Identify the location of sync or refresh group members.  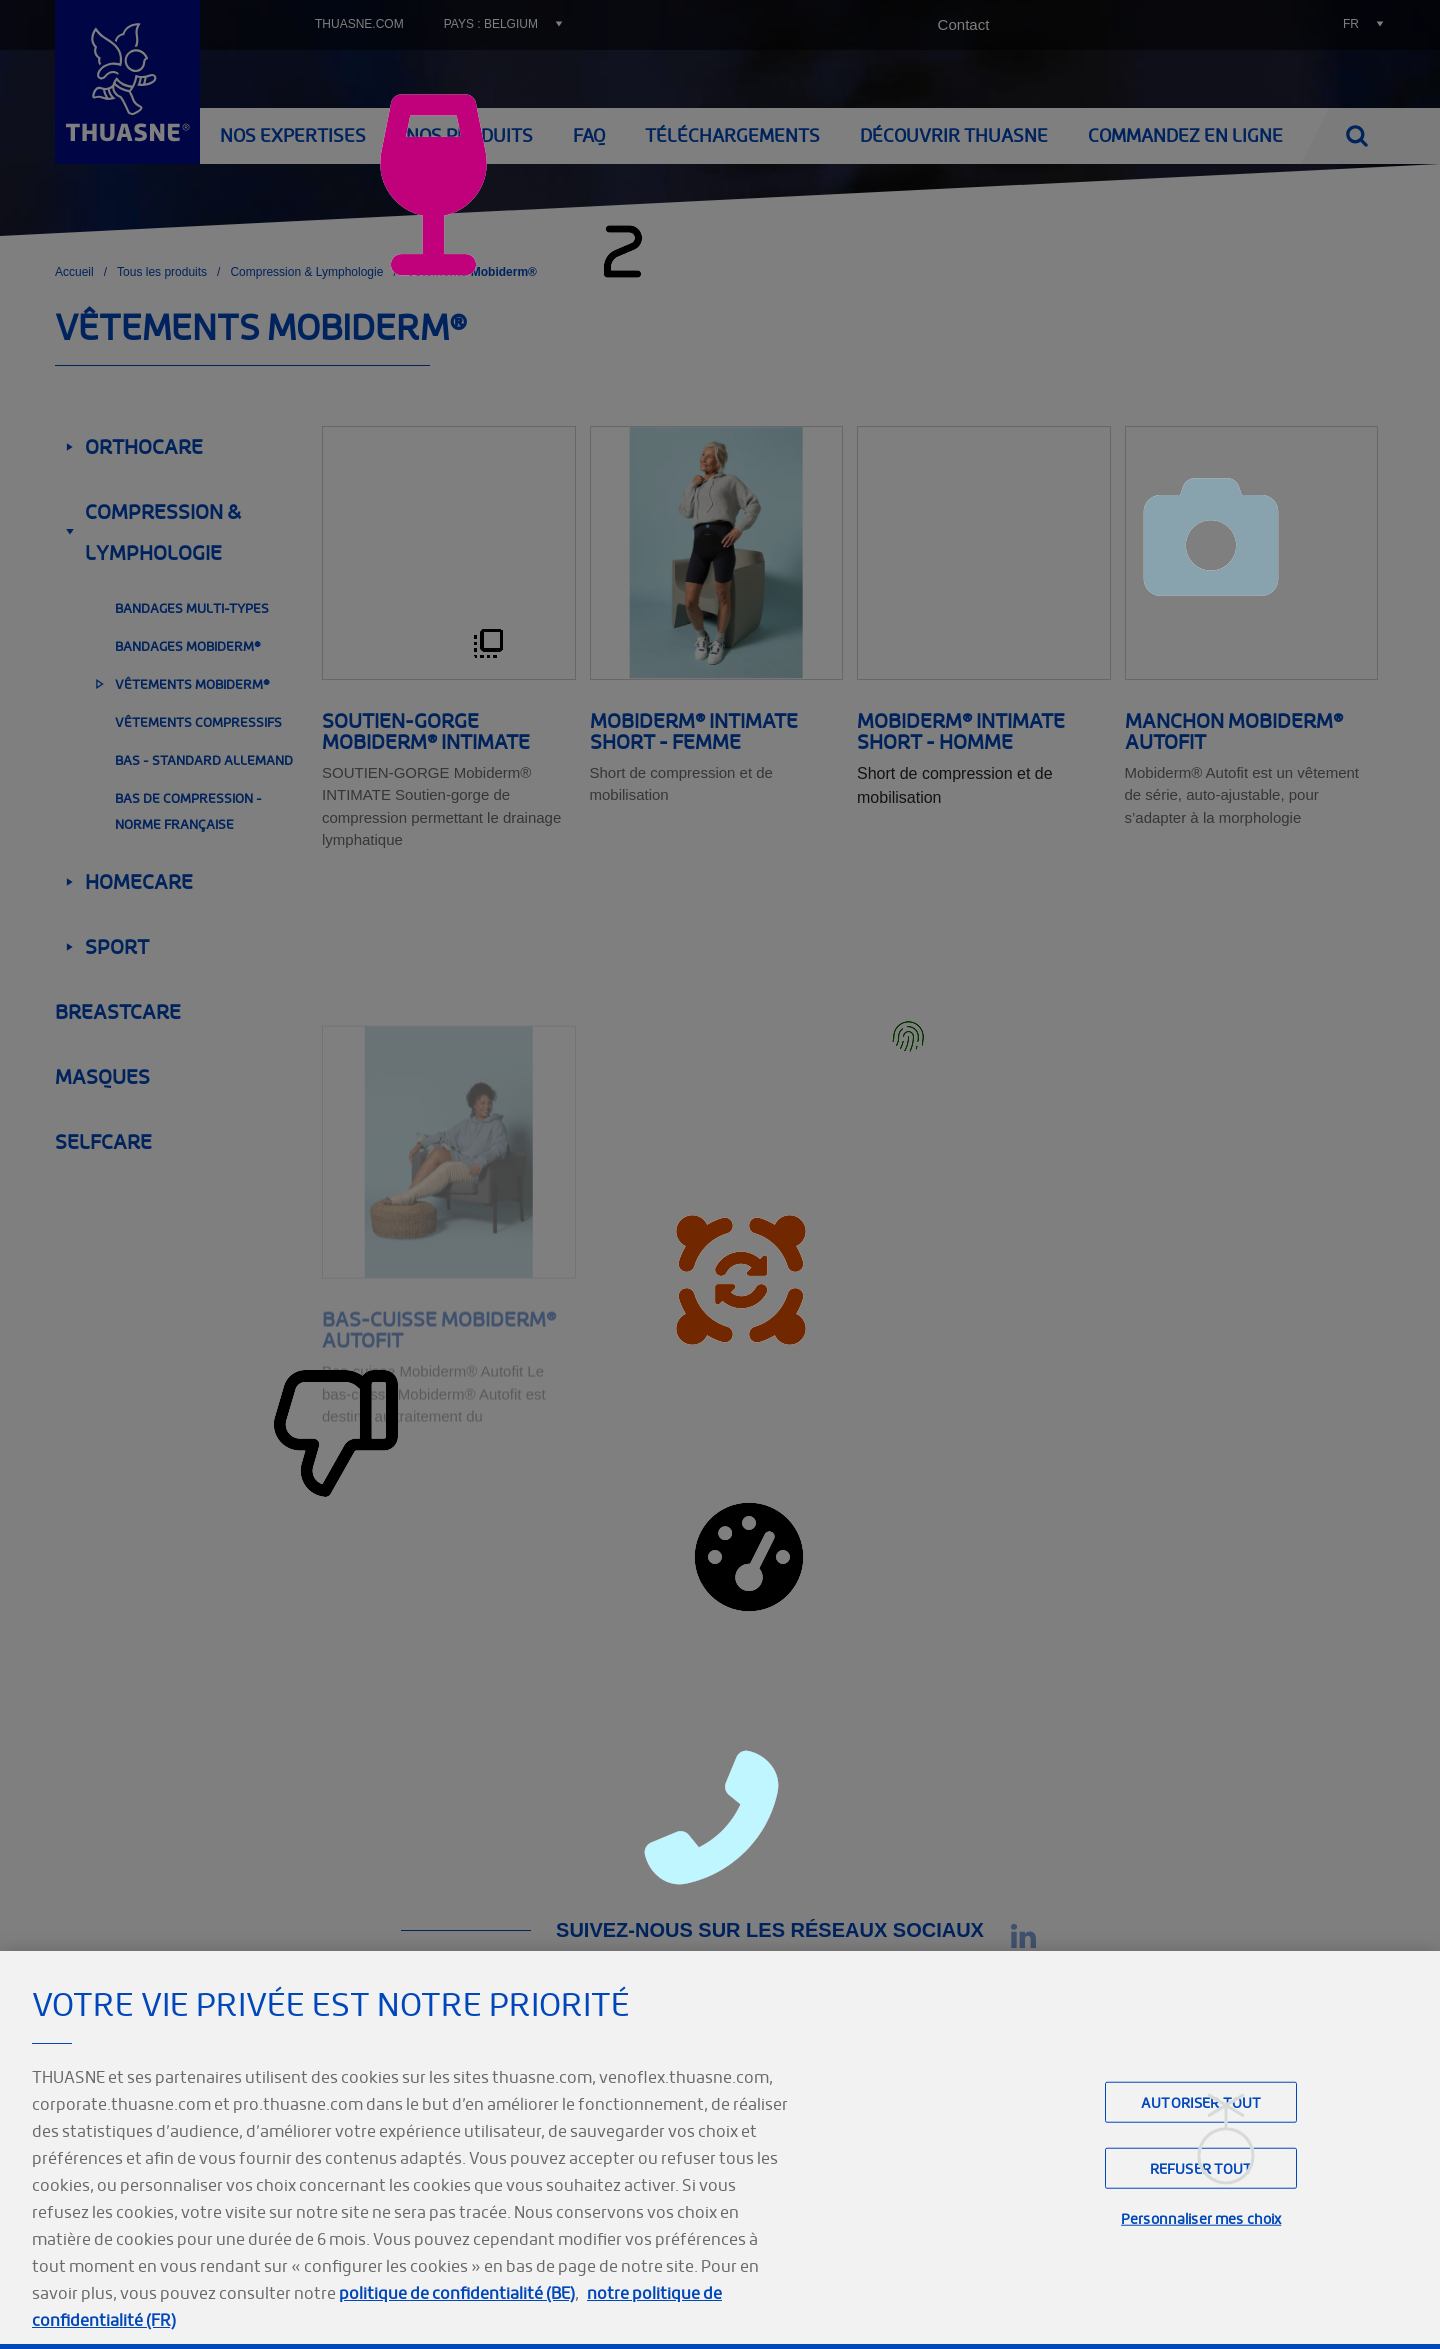
(741, 1280).